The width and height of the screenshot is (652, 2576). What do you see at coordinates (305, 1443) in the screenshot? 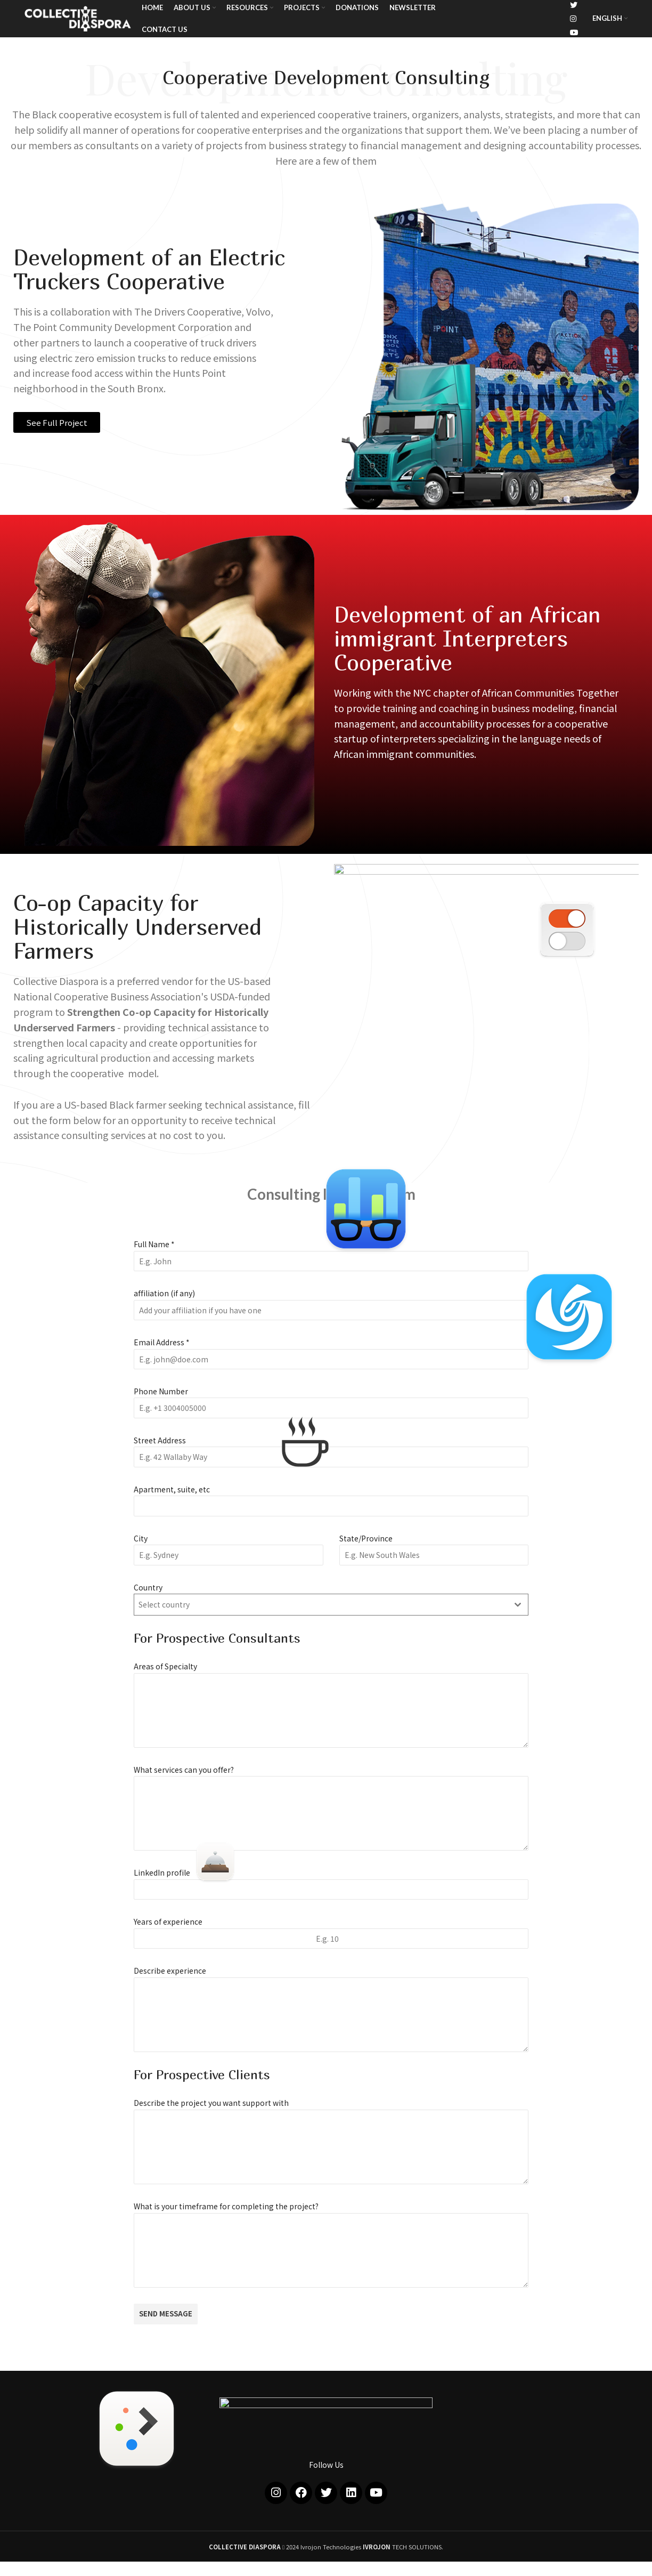
I see `caffeine mode is active, preventing sleep` at bounding box center [305, 1443].